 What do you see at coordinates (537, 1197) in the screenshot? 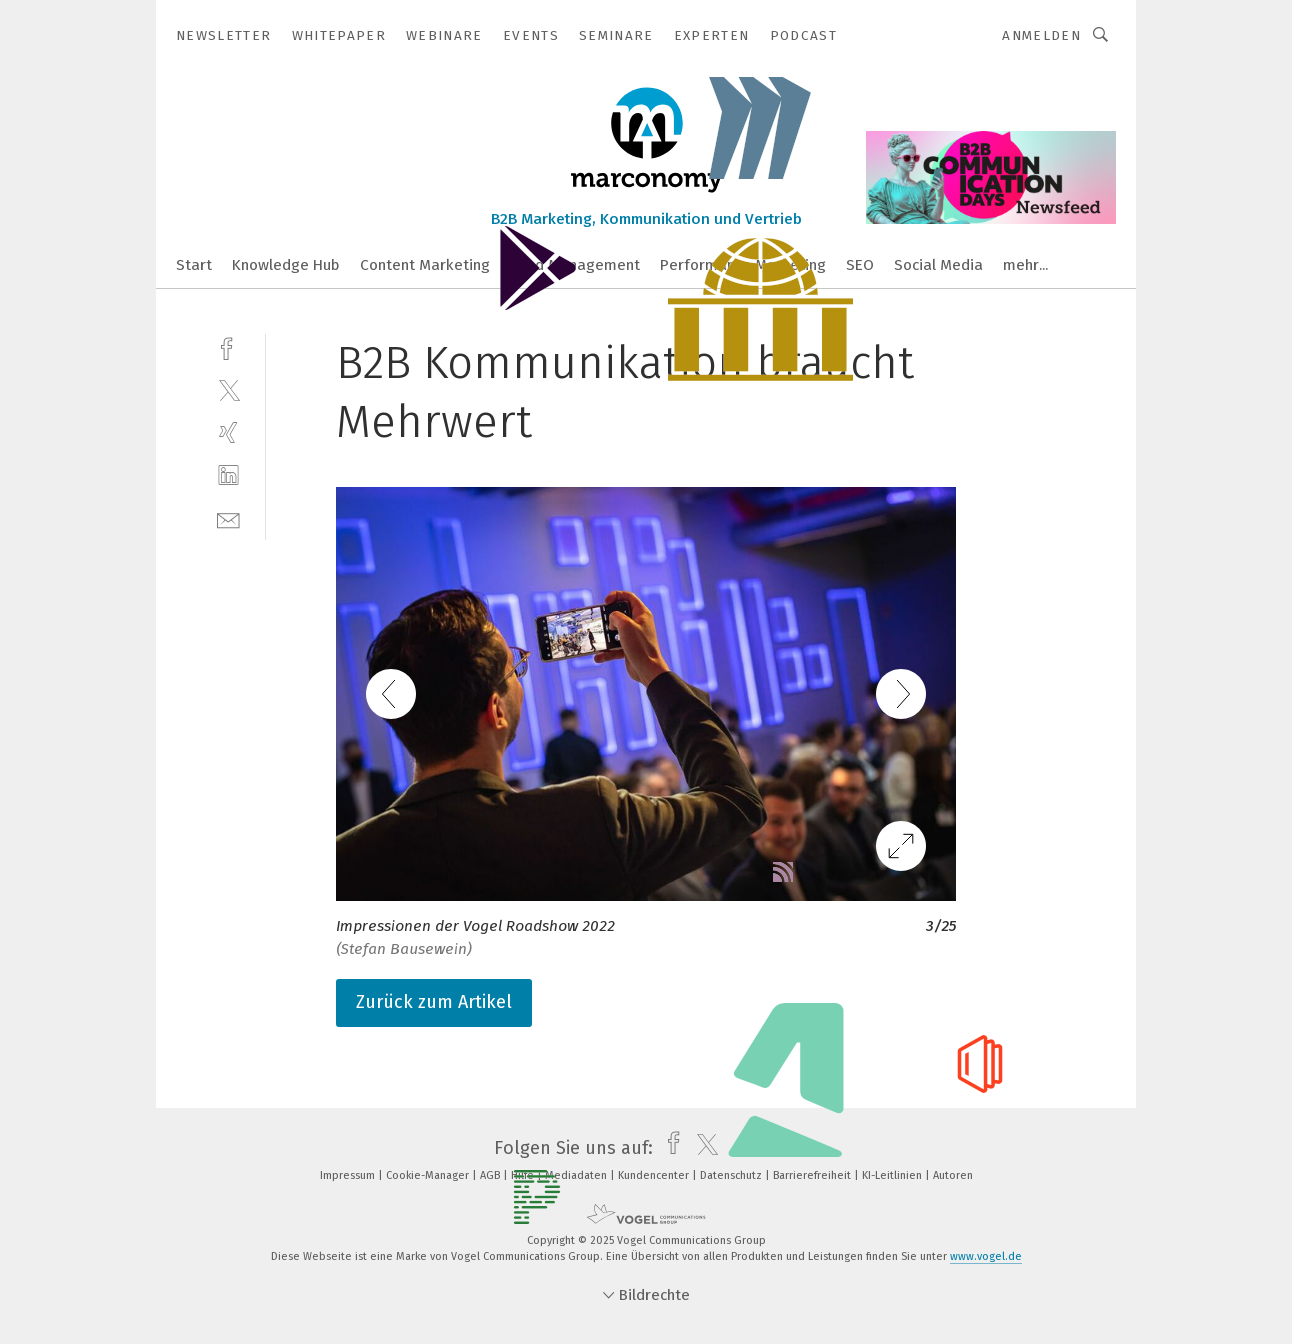
I see `prettier code formatter logo` at bounding box center [537, 1197].